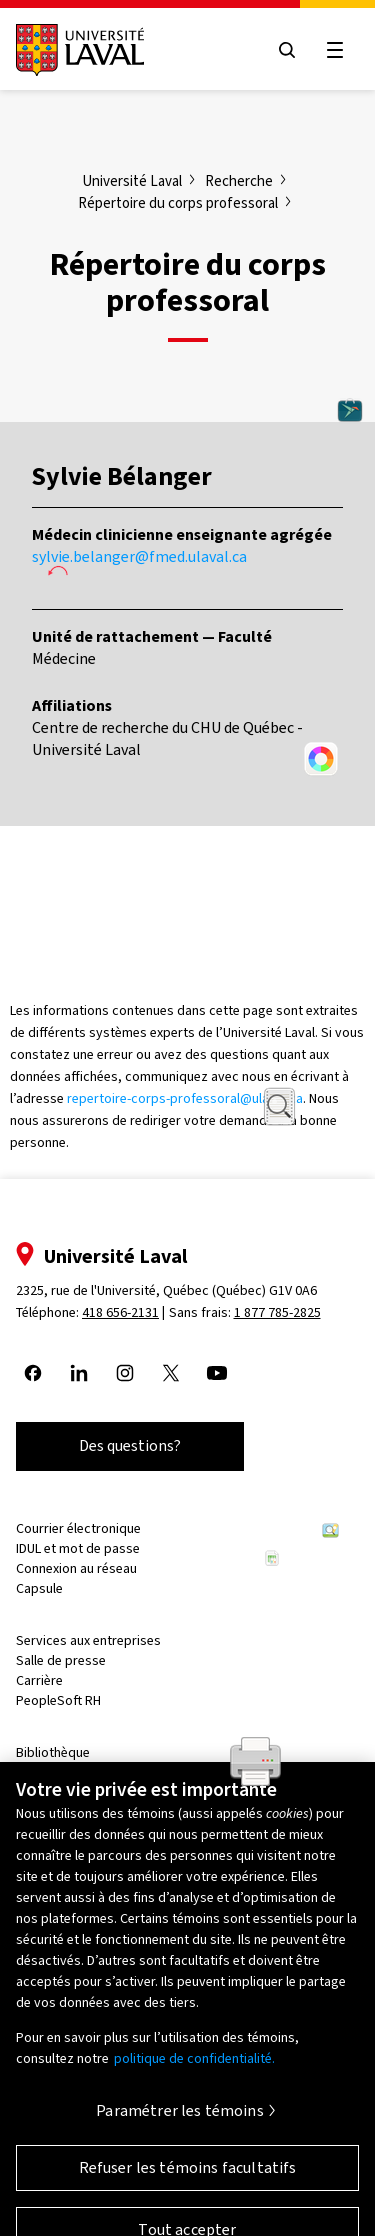 The image size is (375, 2236). I want to click on open the system logs application, so click(279, 1106).